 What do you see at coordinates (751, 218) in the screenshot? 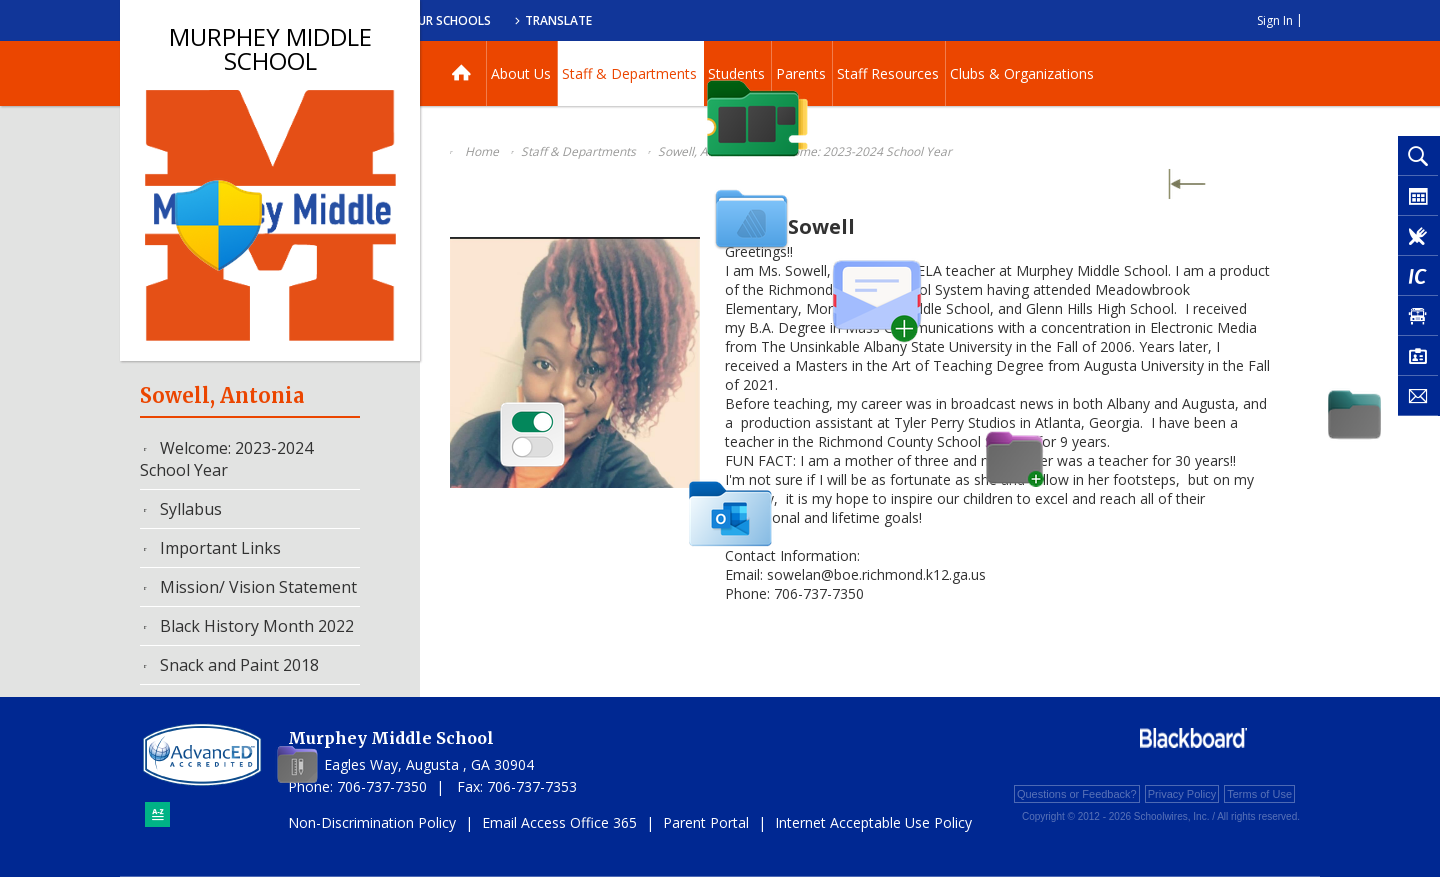
I see `open affinity publisher project folder` at bounding box center [751, 218].